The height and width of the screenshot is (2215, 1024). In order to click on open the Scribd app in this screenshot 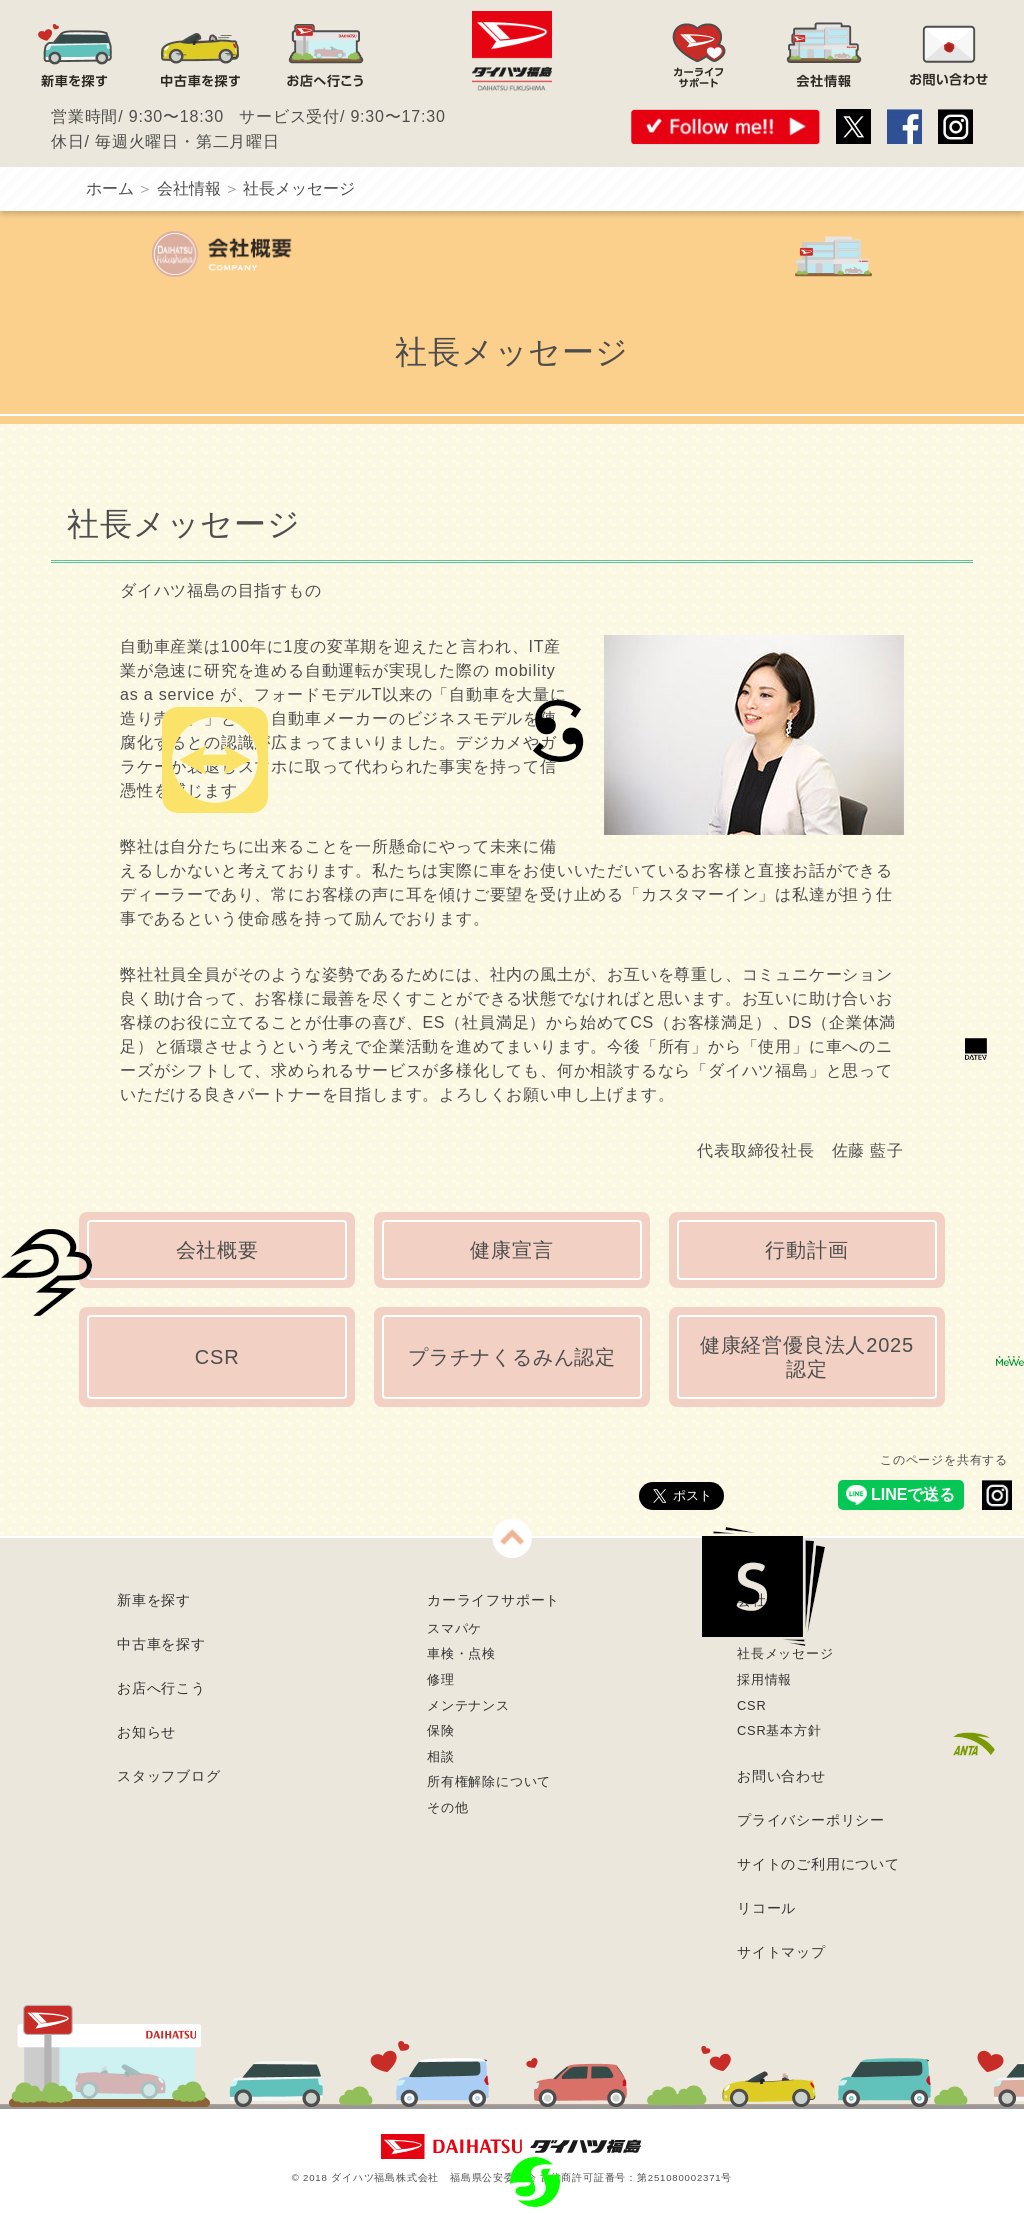, I will do `click(558, 731)`.